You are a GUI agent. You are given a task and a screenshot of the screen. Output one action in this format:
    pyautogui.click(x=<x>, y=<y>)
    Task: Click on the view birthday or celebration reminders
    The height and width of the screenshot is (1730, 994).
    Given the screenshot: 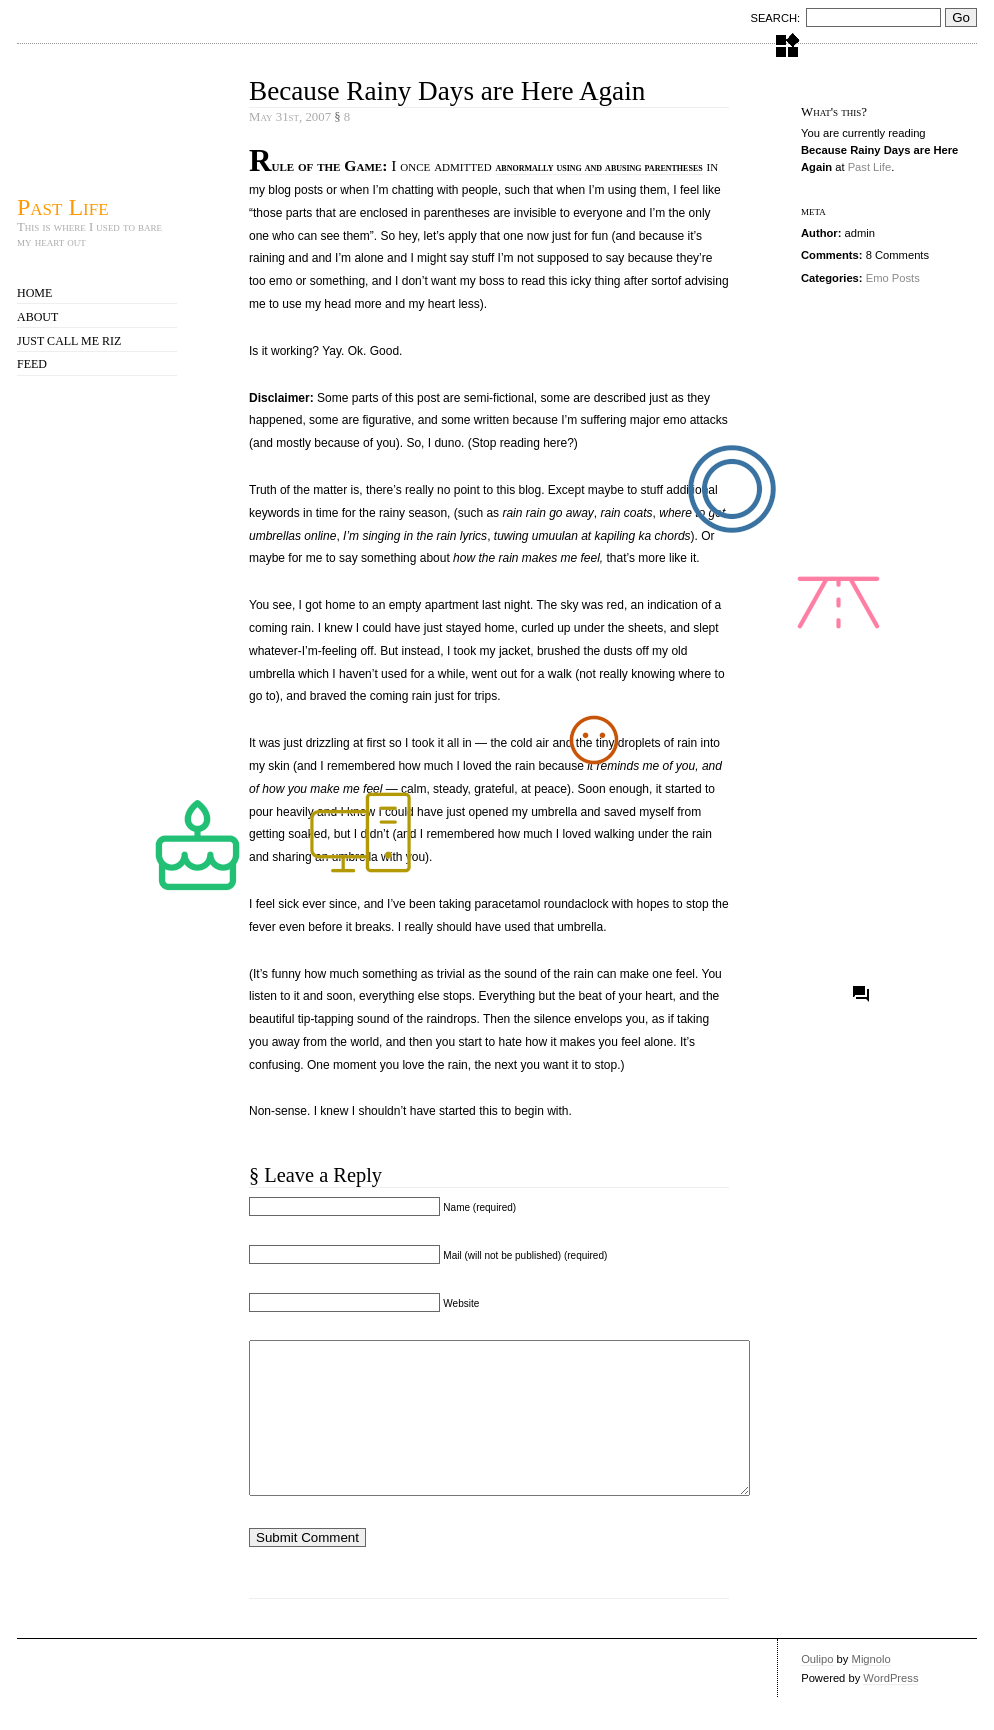 What is the action you would take?
    pyautogui.click(x=197, y=851)
    